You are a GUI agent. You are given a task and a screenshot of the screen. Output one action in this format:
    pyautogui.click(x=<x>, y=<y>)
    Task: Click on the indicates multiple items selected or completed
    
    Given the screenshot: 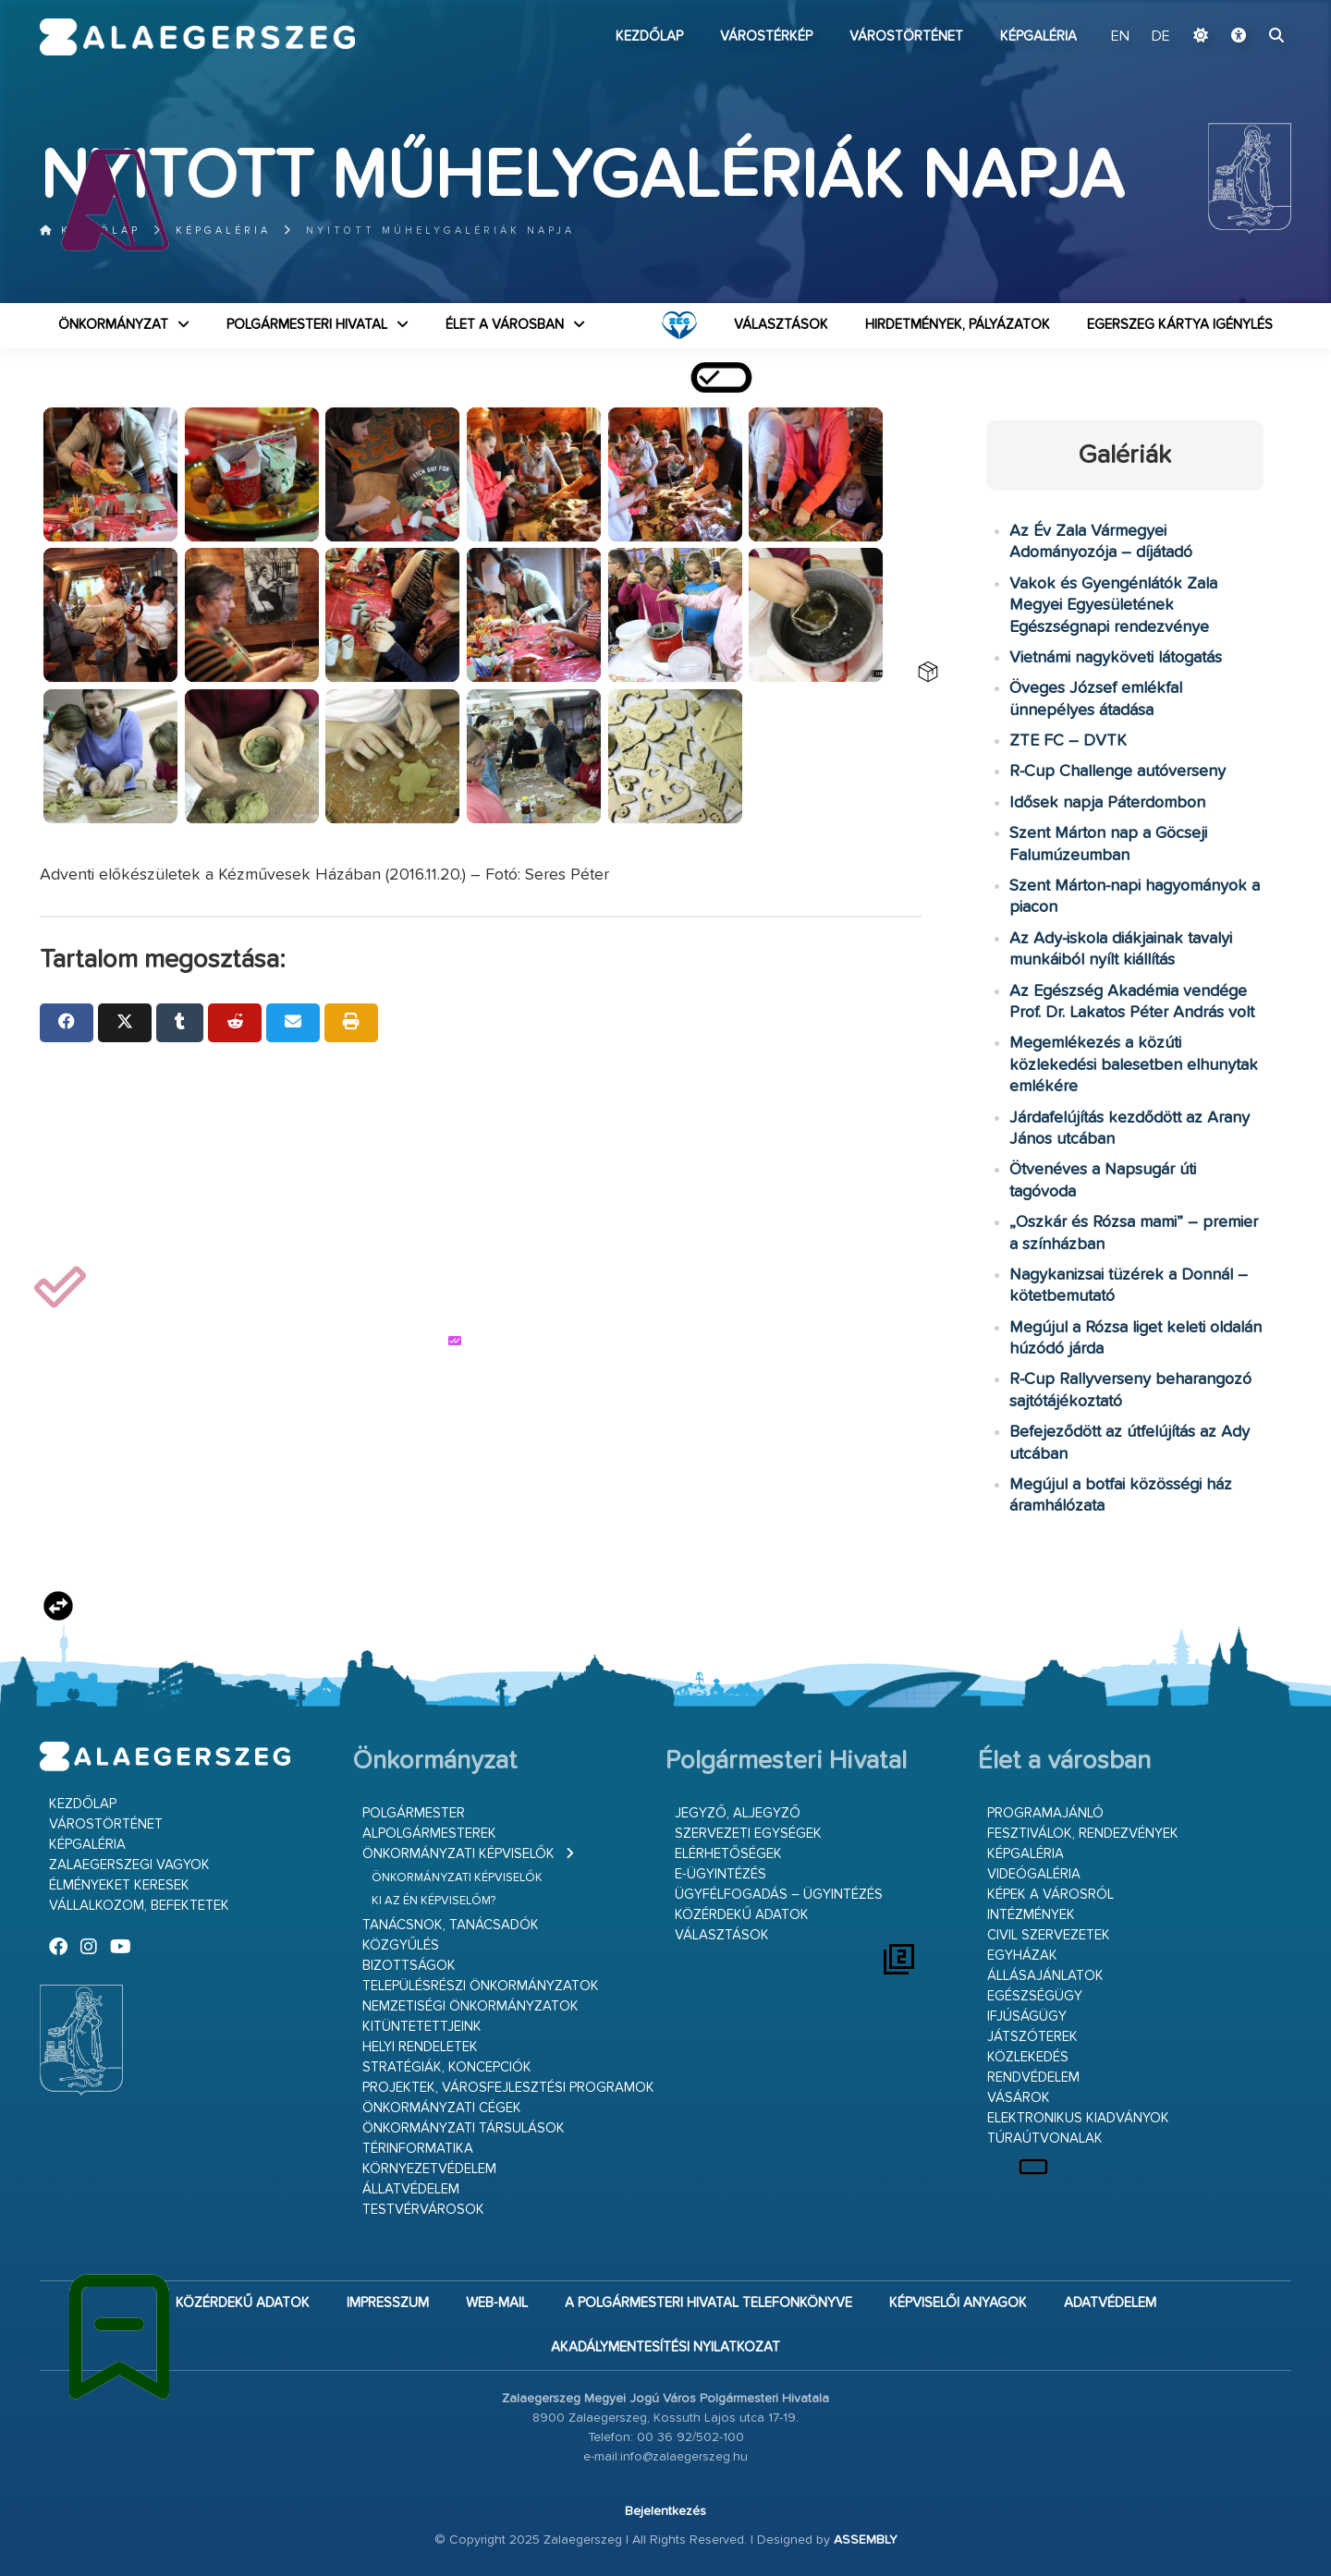 What is the action you would take?
    pyautogui.click(x=455, y=1341)
    